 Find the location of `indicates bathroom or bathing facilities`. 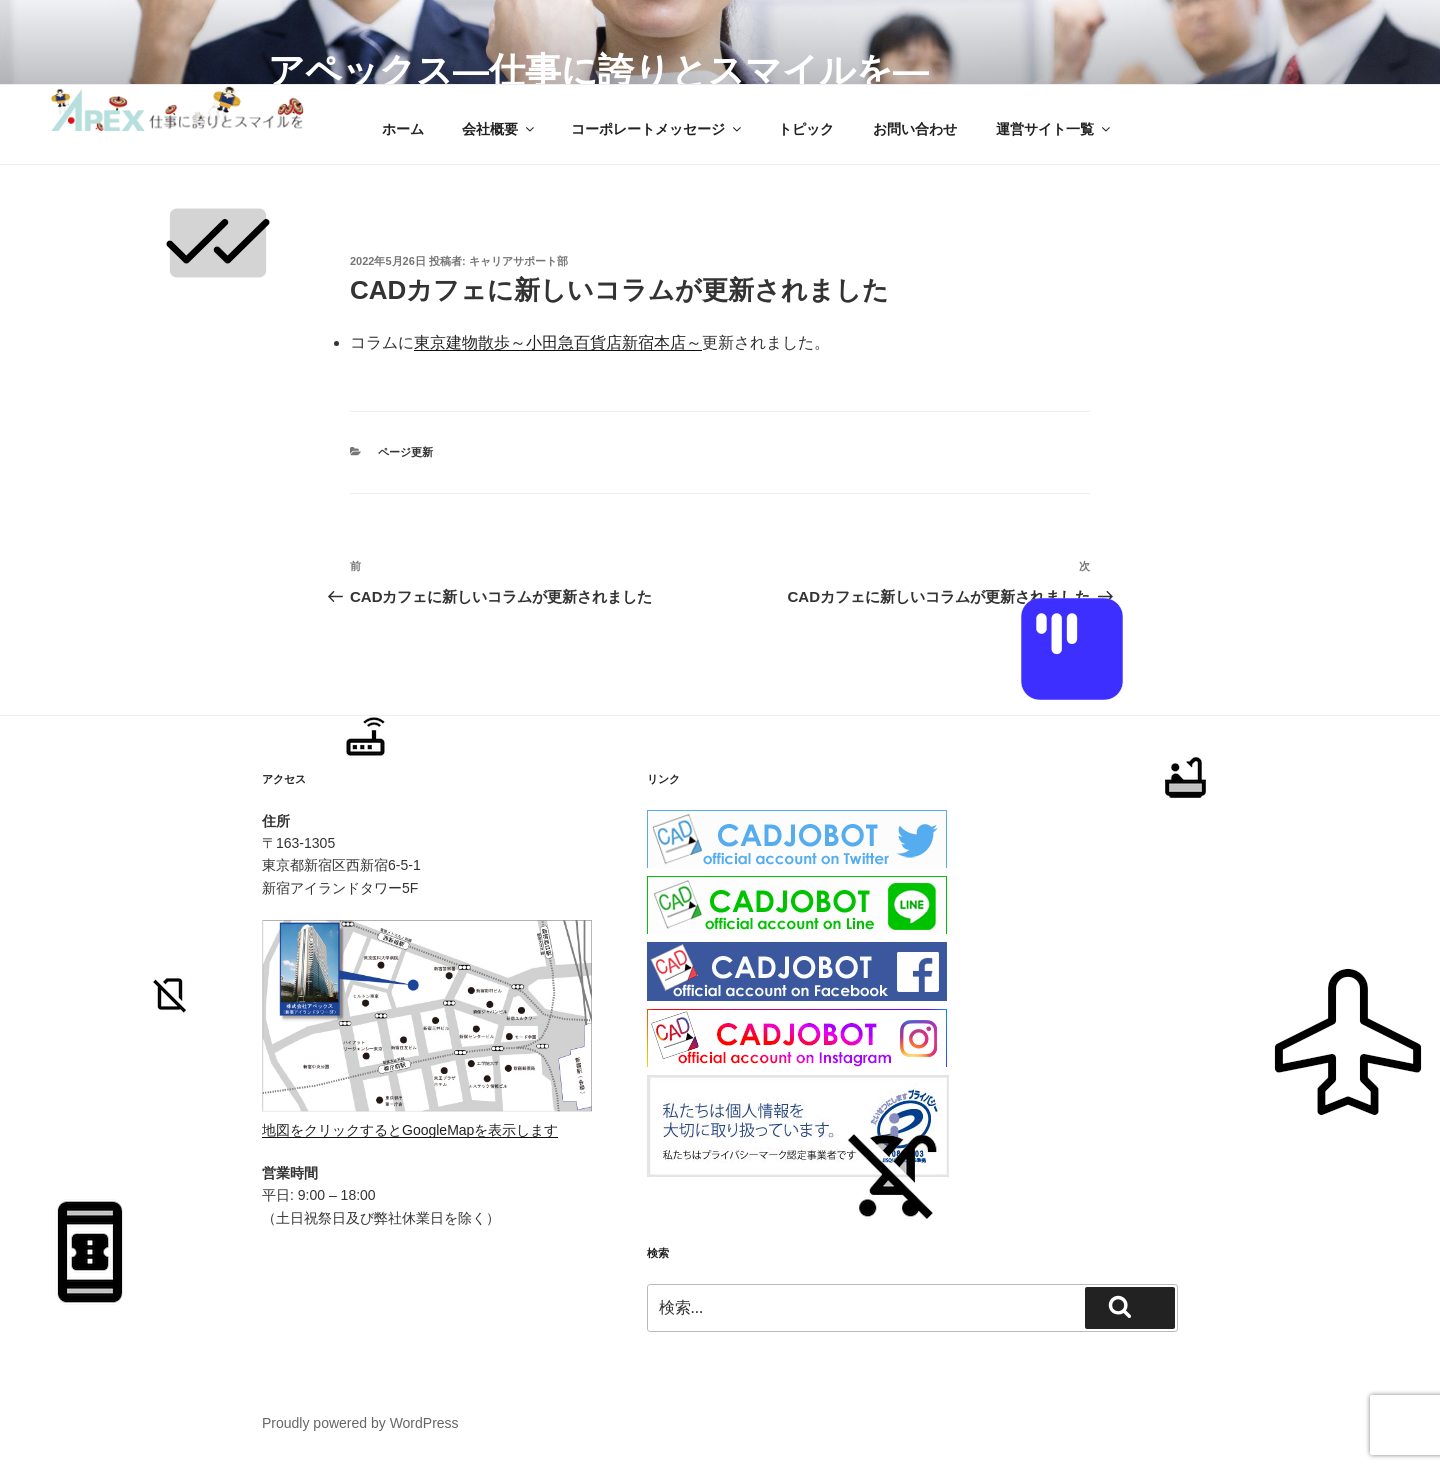

indicates bathroom or bathing facilities is located at coordinates (1185, 777).